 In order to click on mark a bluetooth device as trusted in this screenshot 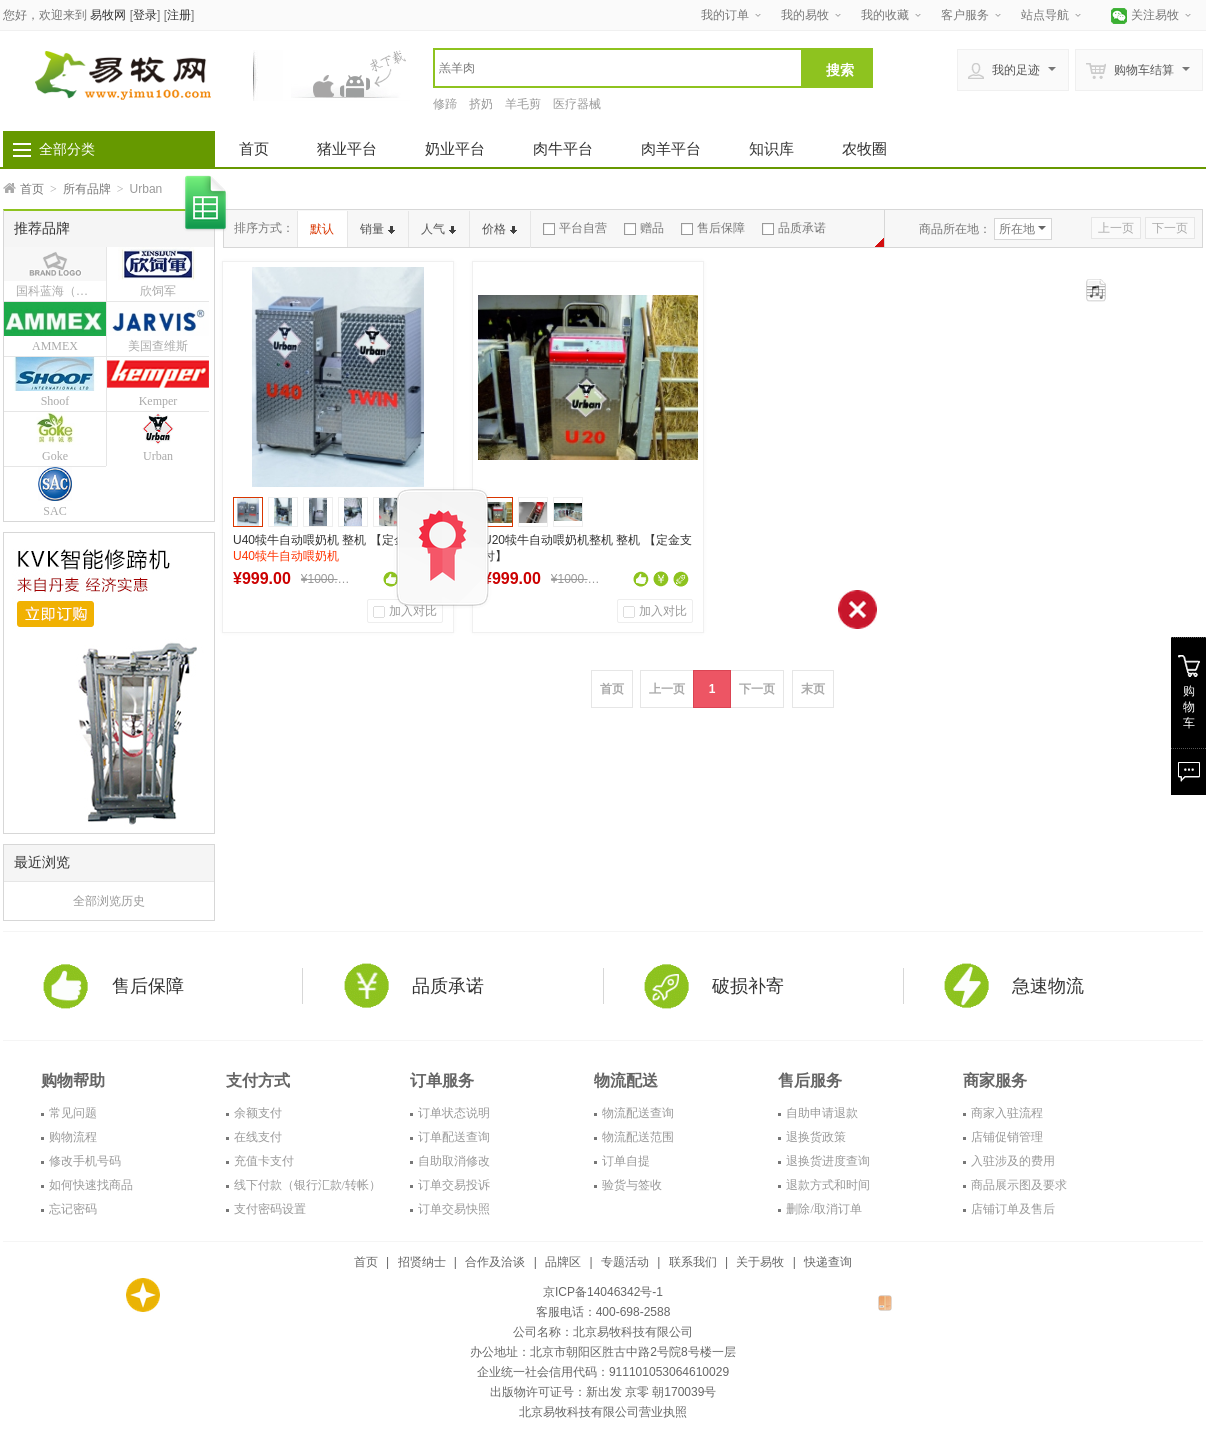, I will do `click(143, 1295)`.